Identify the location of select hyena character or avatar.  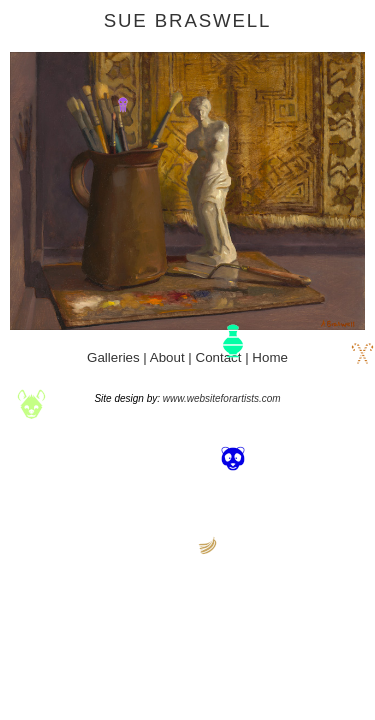
(31, 404).